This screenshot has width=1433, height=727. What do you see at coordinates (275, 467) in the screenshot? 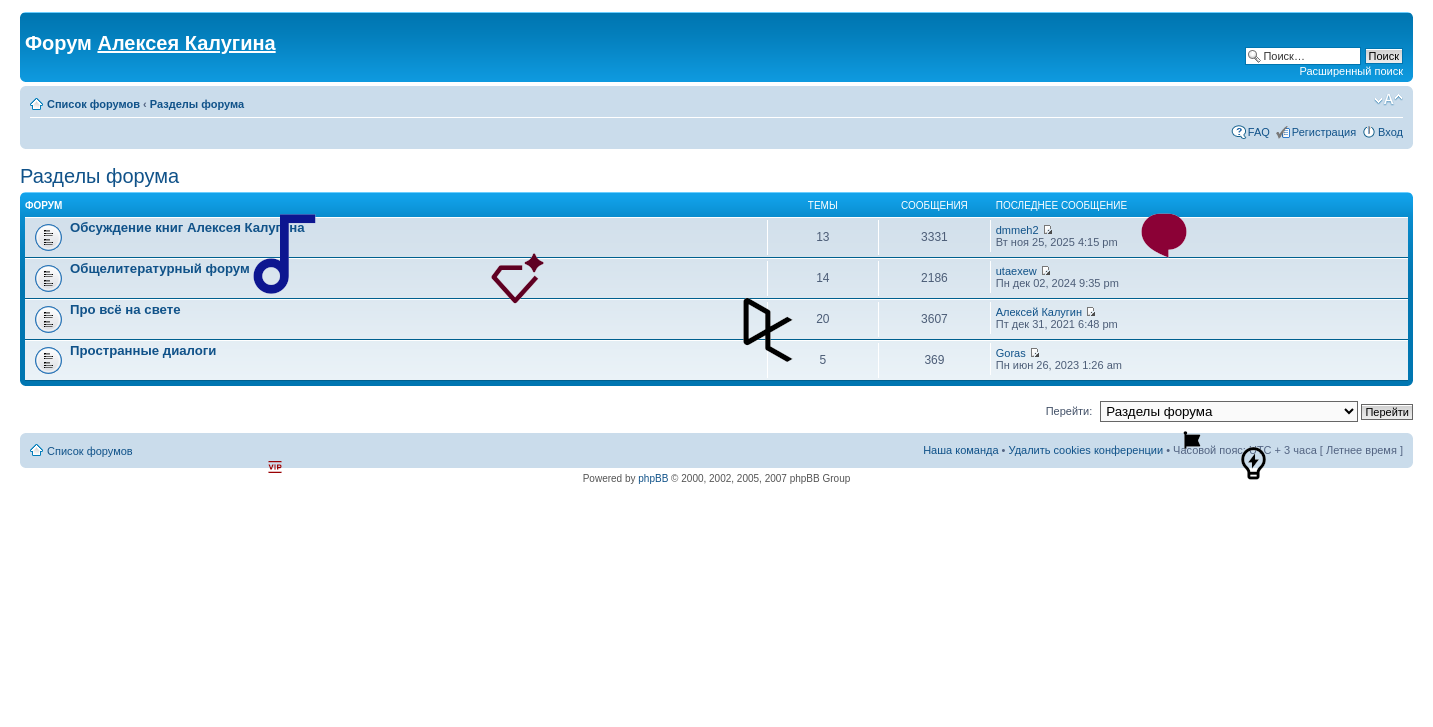
I see `indicates VIP or premium membership status` at bounding box center [275, 467].